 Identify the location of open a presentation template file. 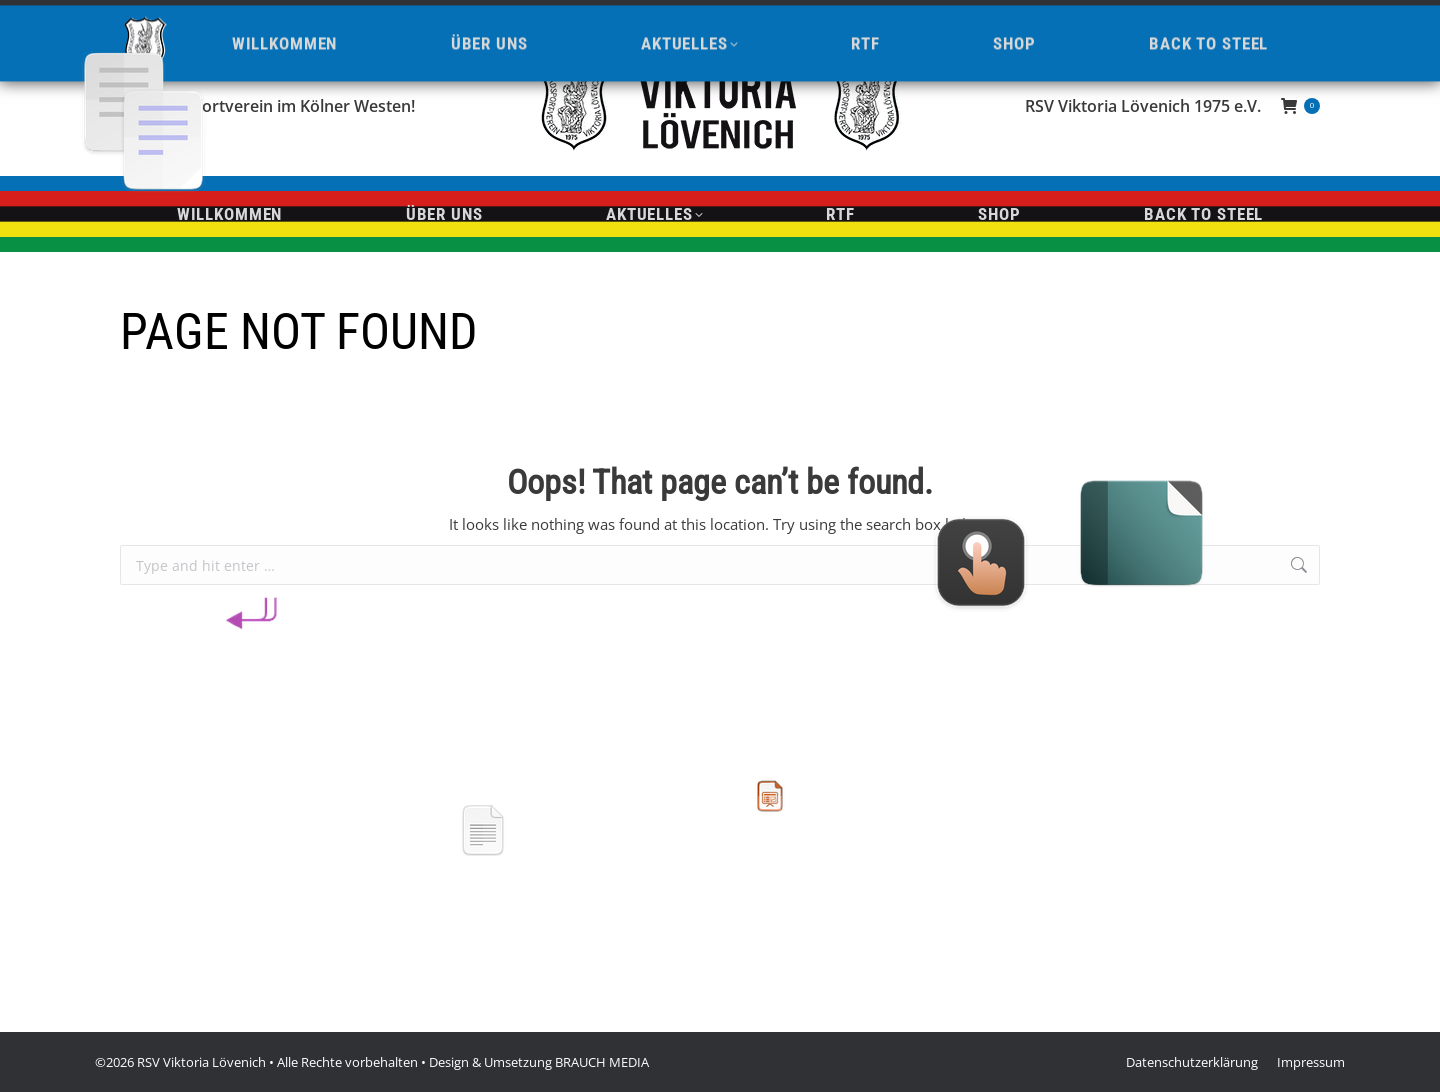
(770, 796).